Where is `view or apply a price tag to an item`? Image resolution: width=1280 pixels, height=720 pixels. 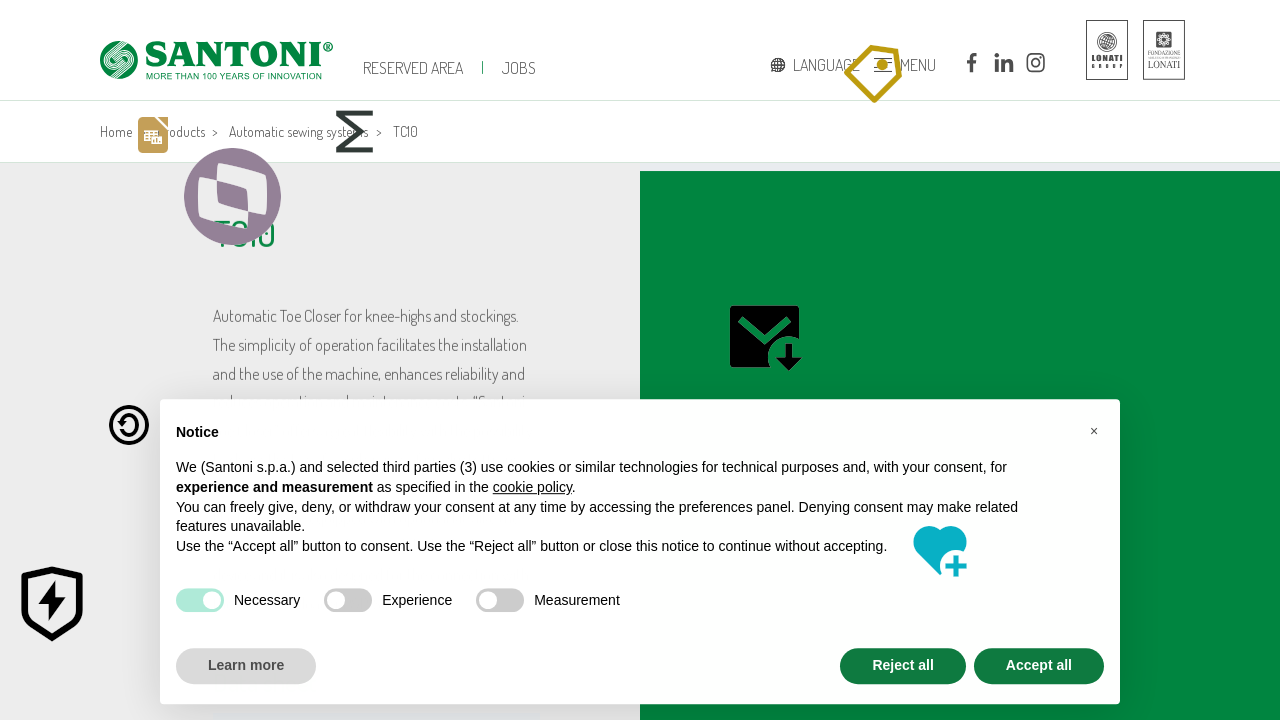
view or apply a price tag to an item is located at coordinates (873, 72).